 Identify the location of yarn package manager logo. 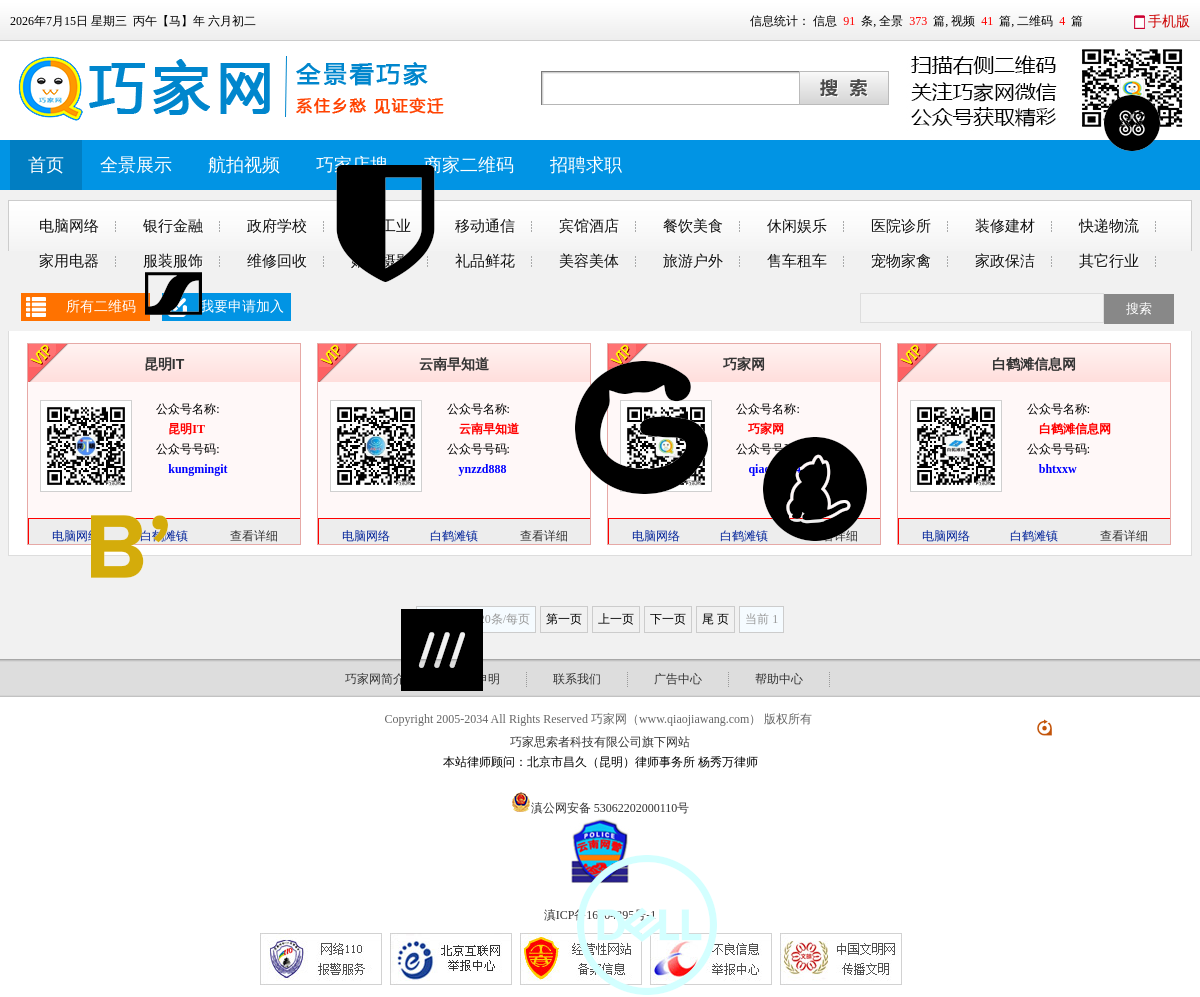
(815, 489).